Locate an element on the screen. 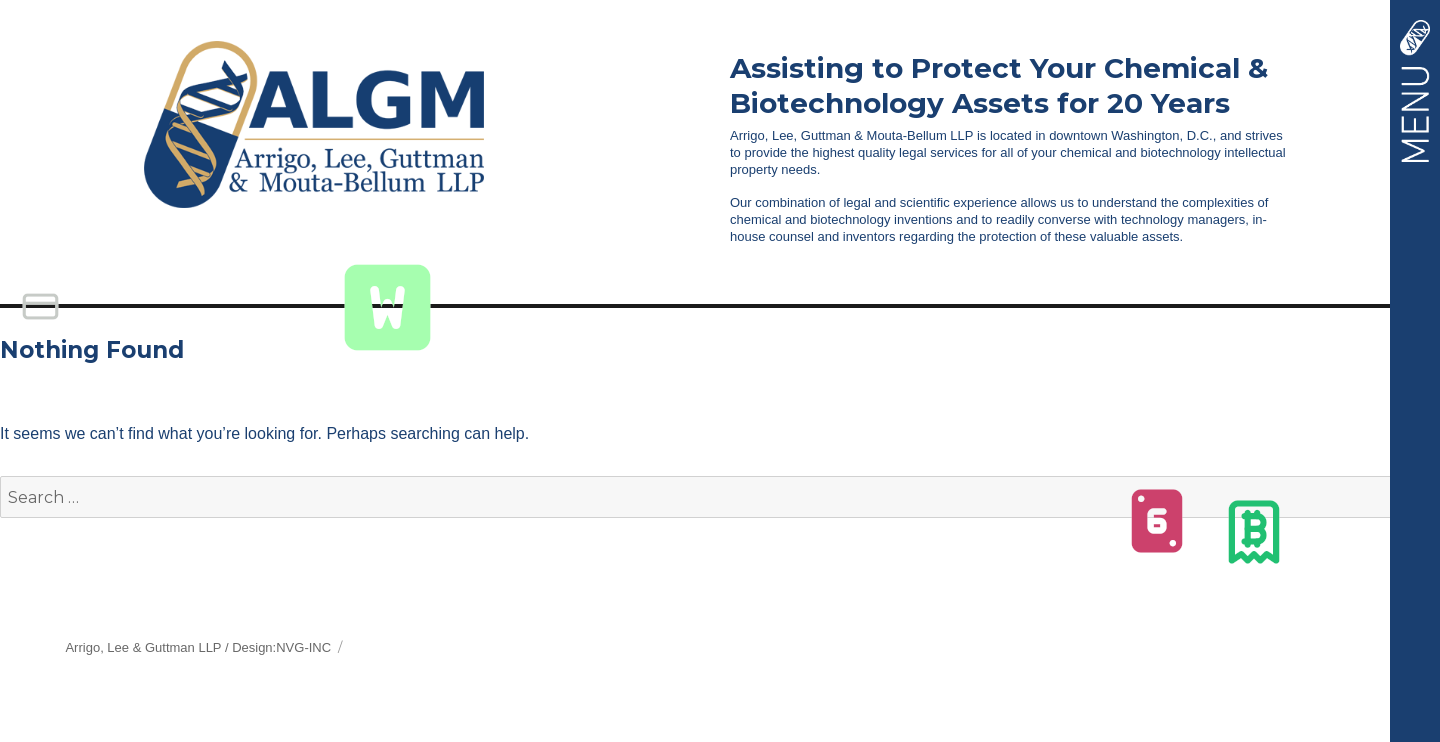 The height and width of the screenshot is (742, 1440). manage payment methods is located at coordinates (40, 306).